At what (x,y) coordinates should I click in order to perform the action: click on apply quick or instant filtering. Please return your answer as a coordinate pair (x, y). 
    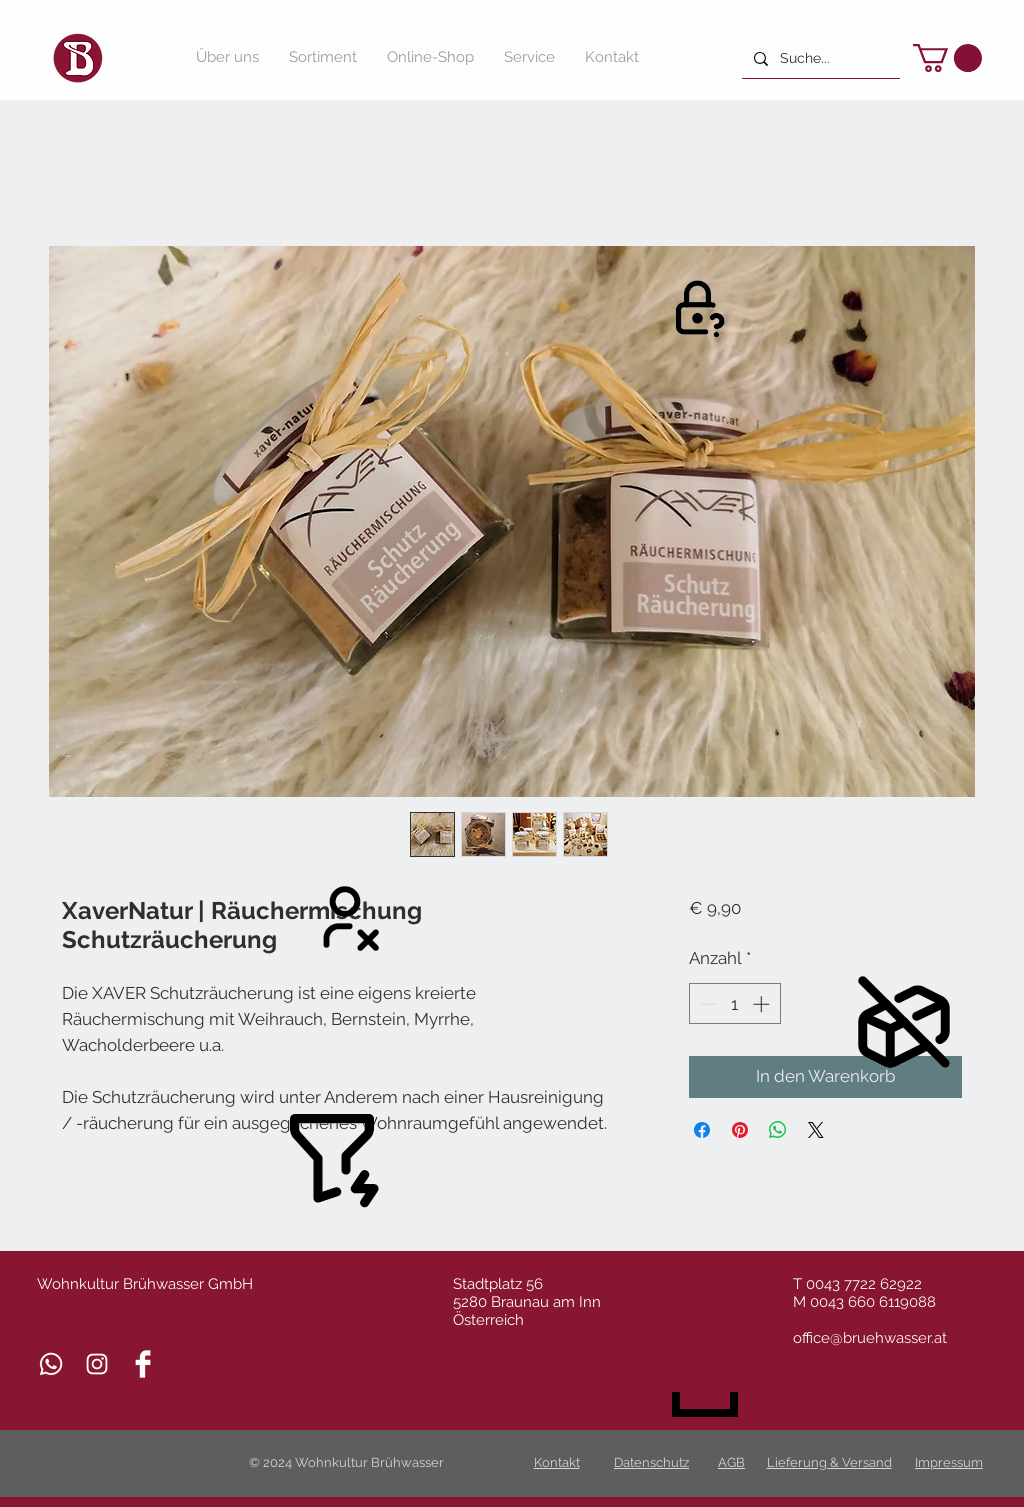
    Looking at the image, I should click on (332, 1156).